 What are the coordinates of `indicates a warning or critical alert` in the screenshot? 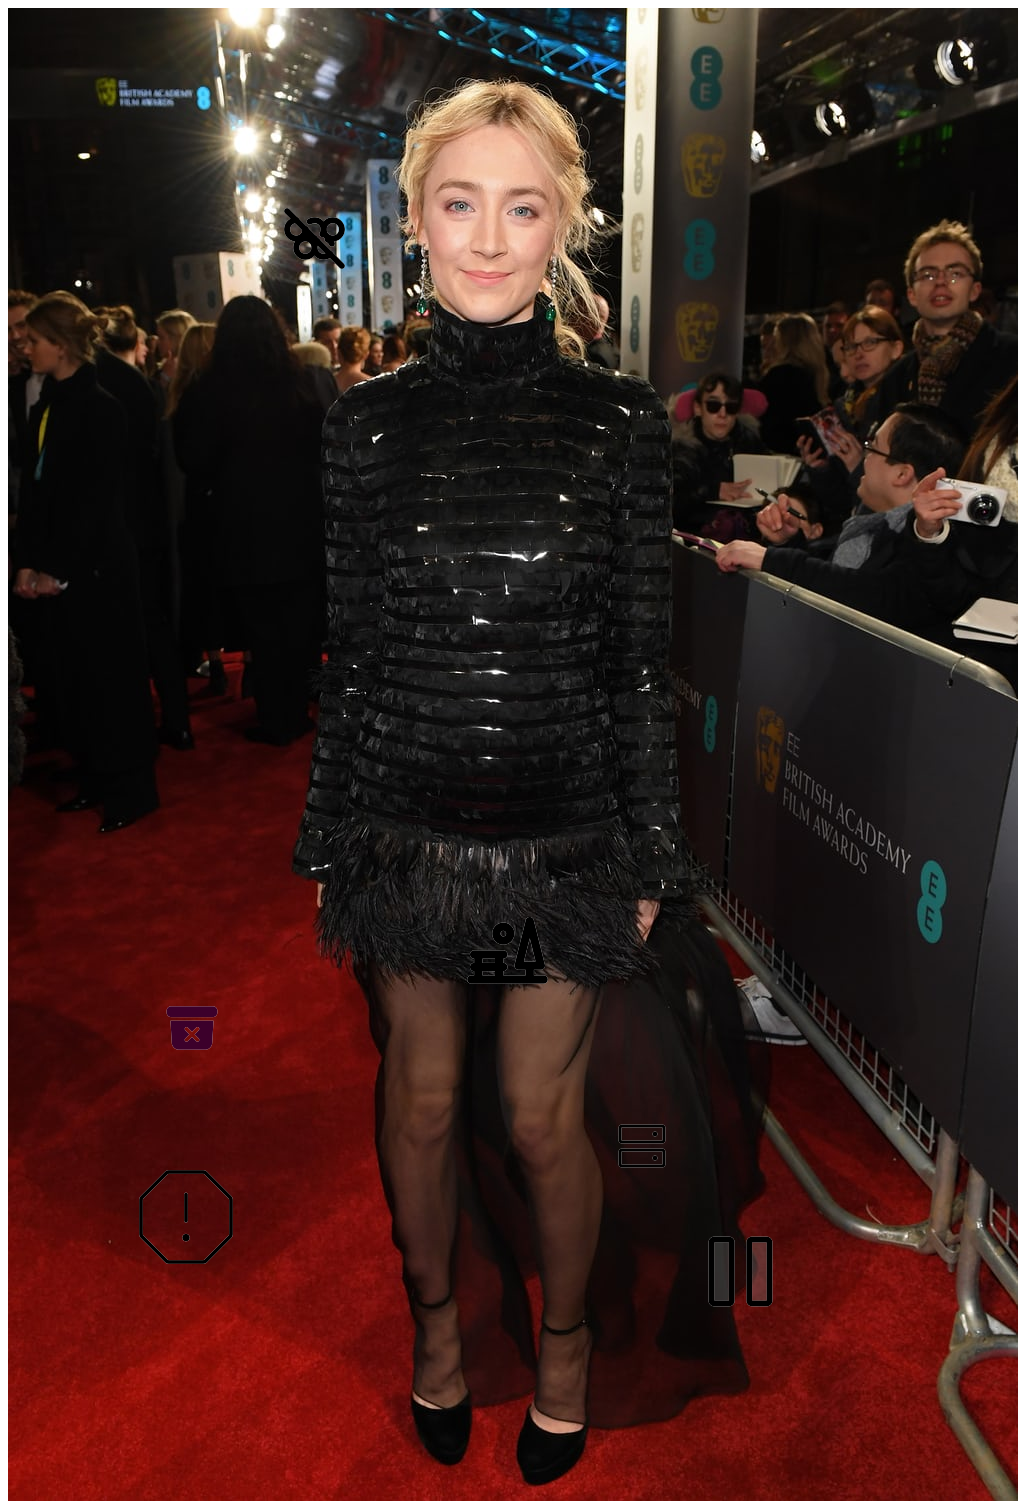 It's located at (186, 1217).